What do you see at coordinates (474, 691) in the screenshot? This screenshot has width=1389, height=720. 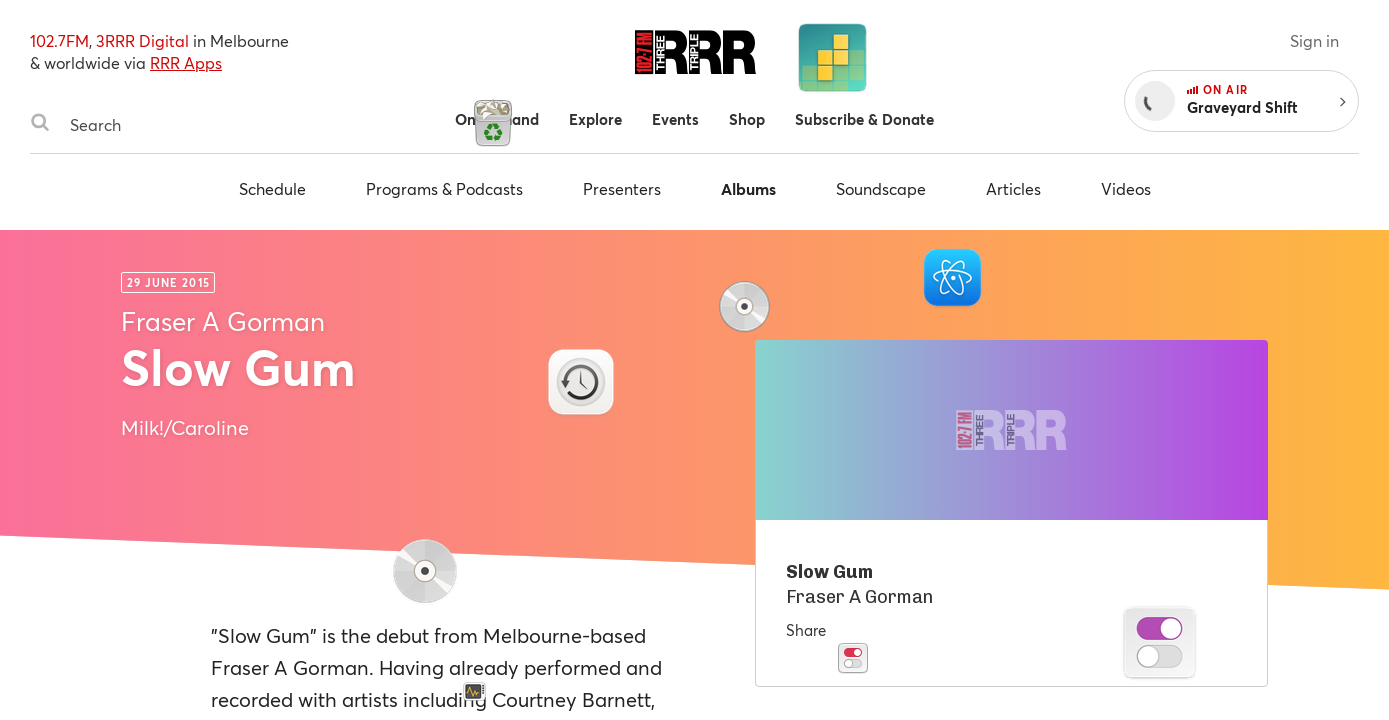 I see `open system monitor application` at bounding box center [474, 691].